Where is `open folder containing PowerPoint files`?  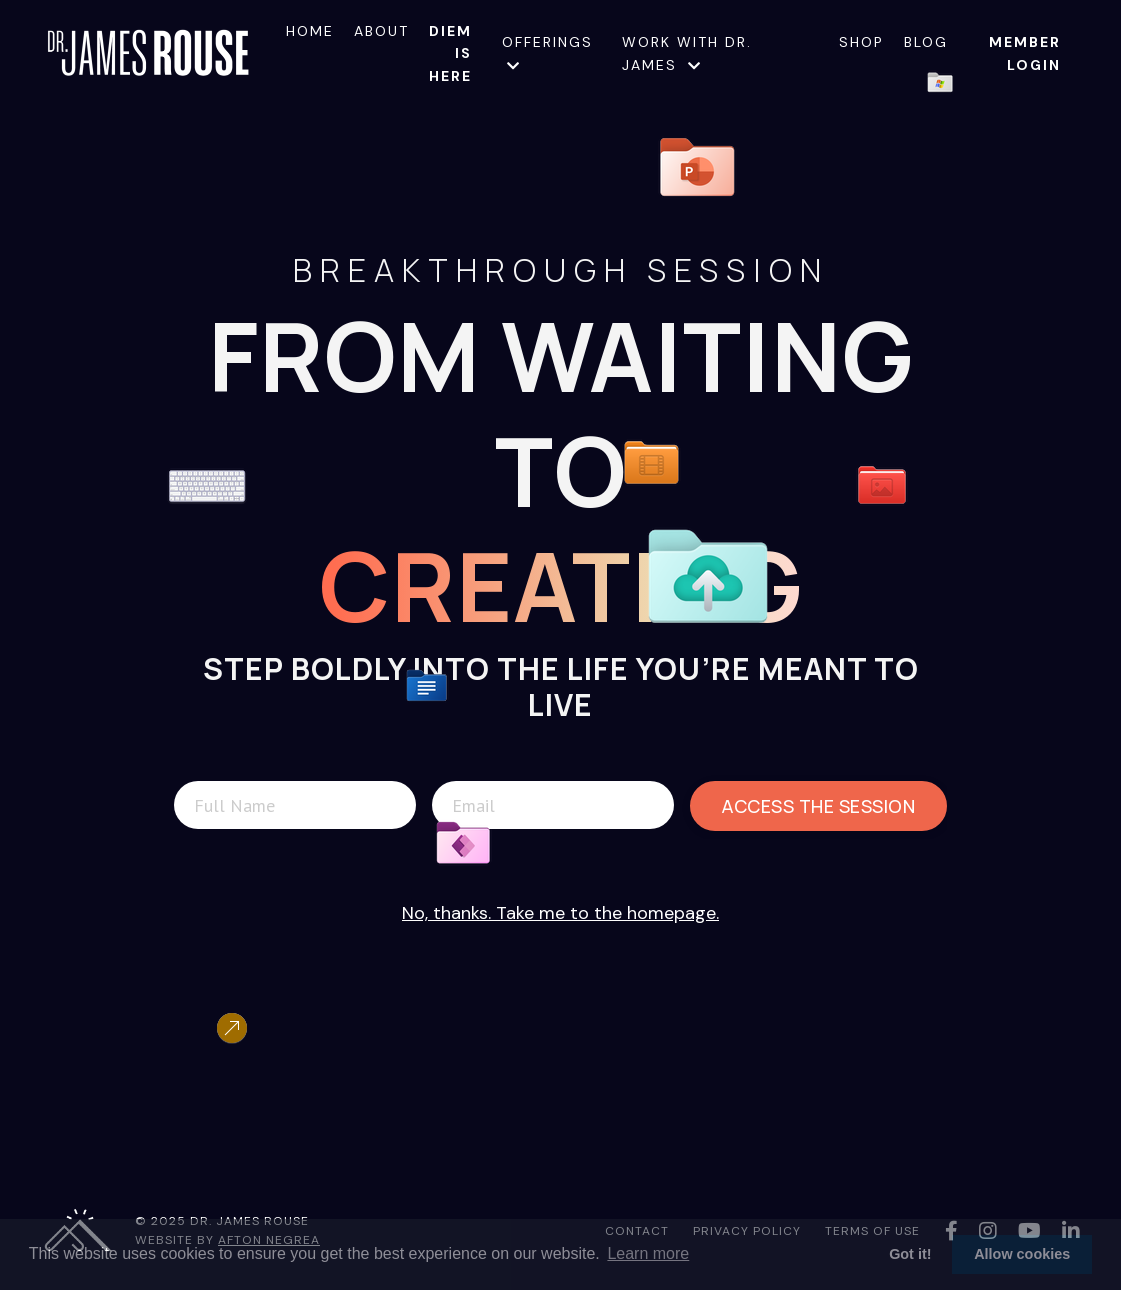 open folder containing PowerPoint files is located at coordinates (697, 169).